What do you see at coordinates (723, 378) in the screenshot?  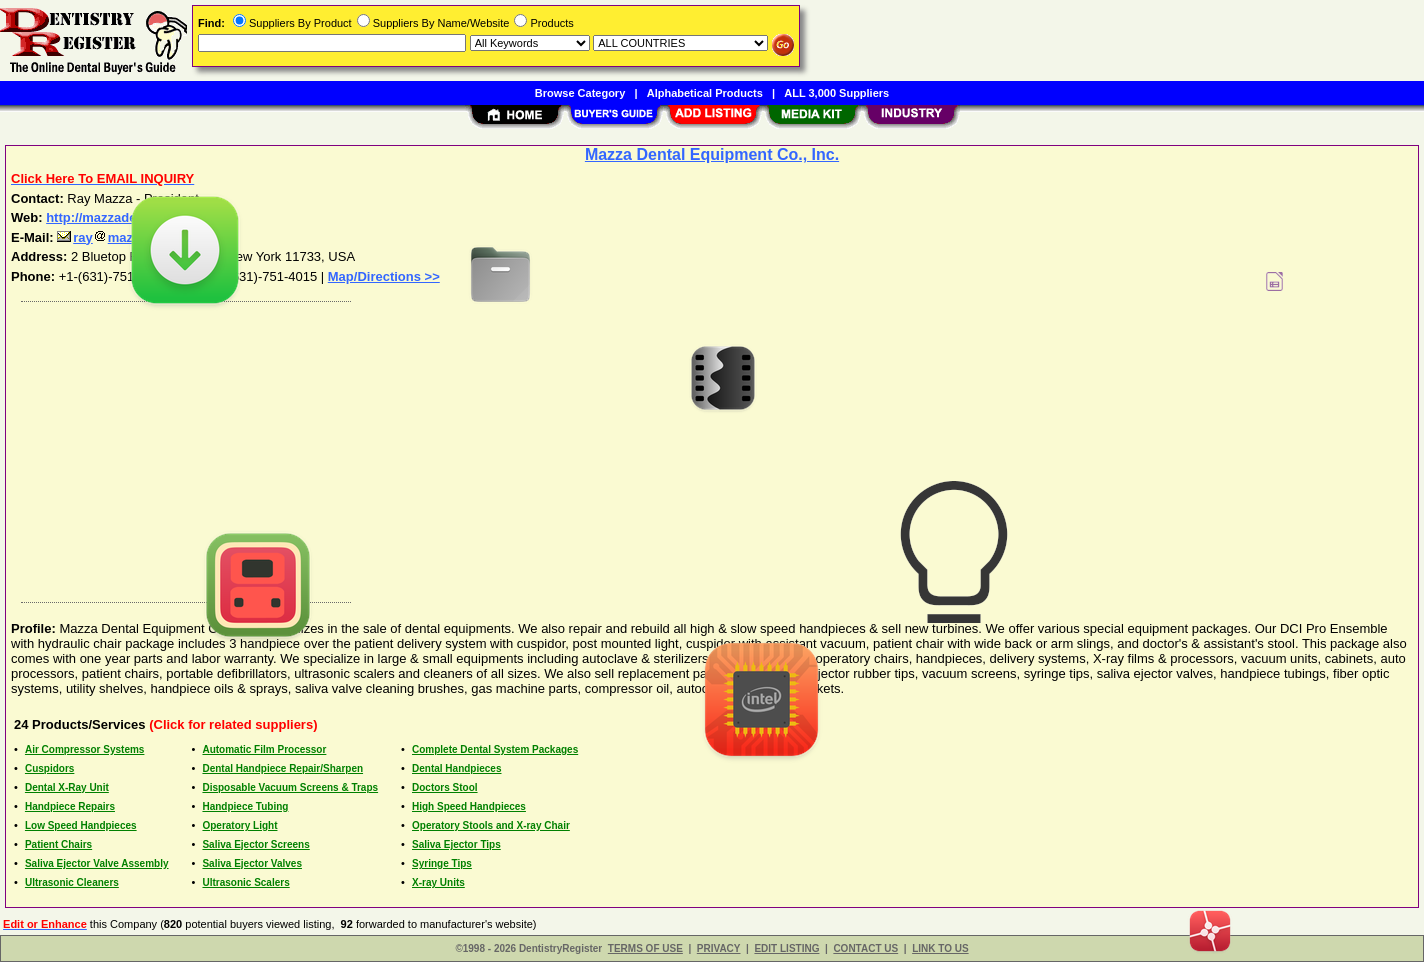 I see `open flowblade video editor` at bounding box center [723, 378].